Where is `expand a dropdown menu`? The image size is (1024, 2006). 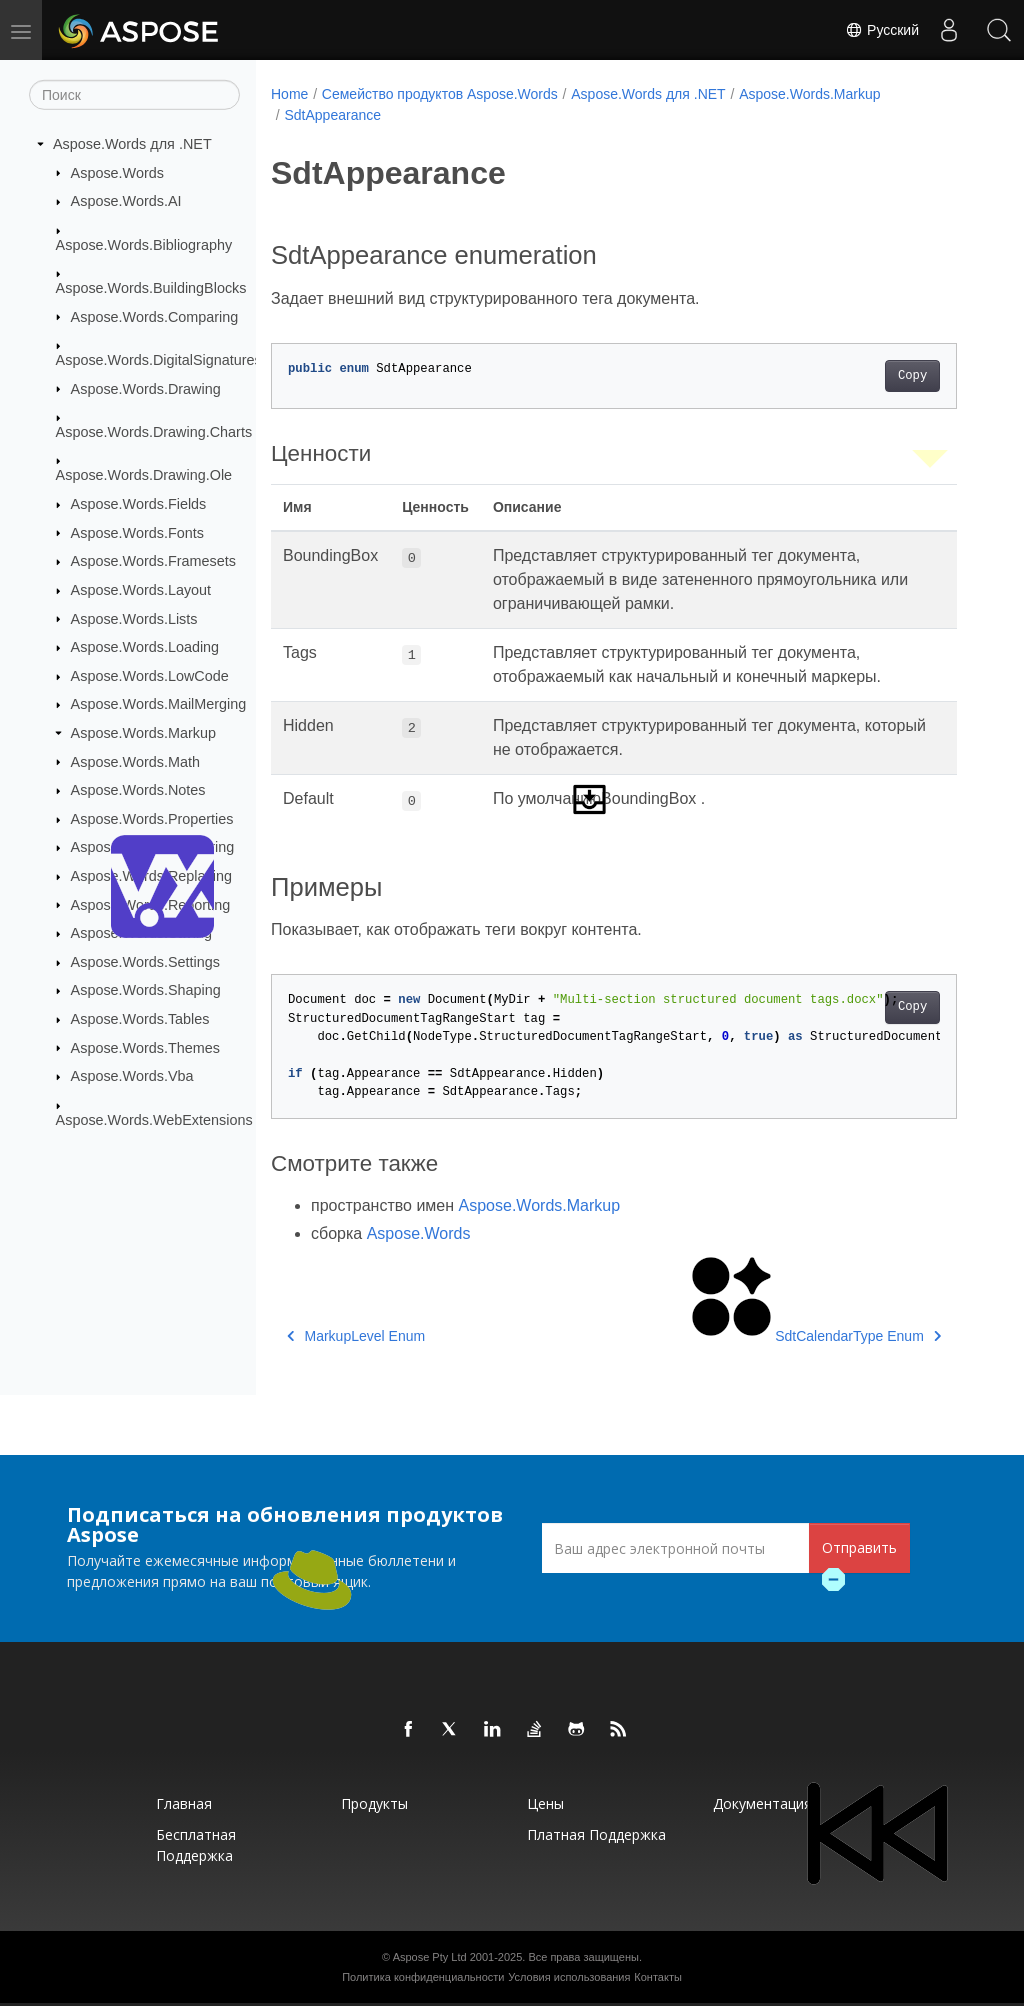
expand a dropdown menu is located at coordinates (930, 459).